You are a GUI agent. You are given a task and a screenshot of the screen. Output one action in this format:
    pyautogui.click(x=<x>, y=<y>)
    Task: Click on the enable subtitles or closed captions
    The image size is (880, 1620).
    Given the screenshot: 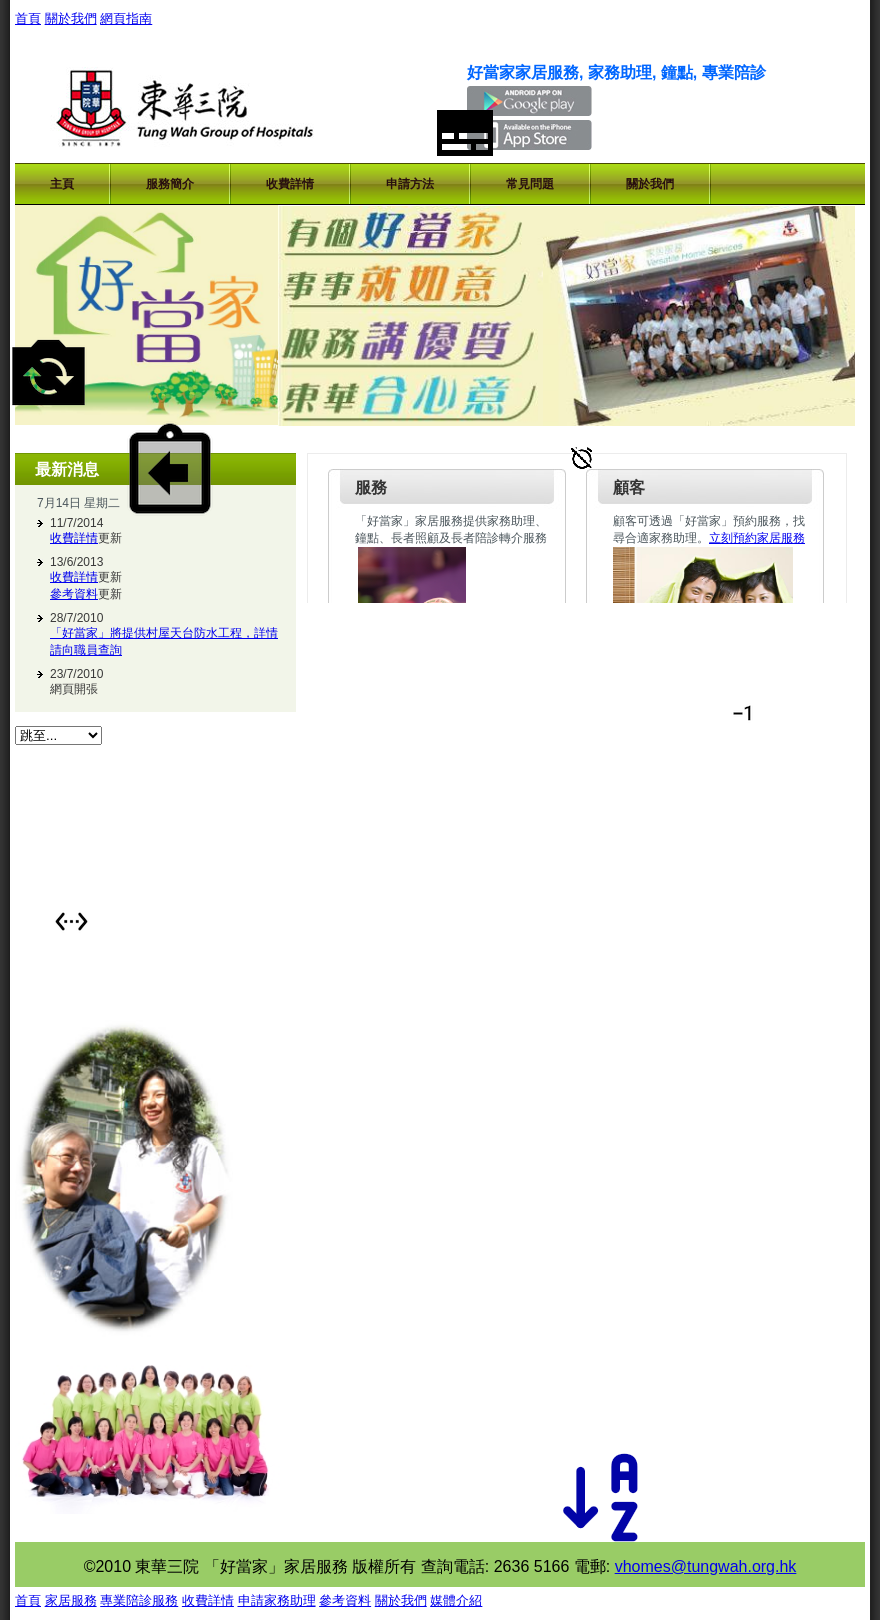 What is the action you would take?
    pyautogui.click(x=465, y=133)
    